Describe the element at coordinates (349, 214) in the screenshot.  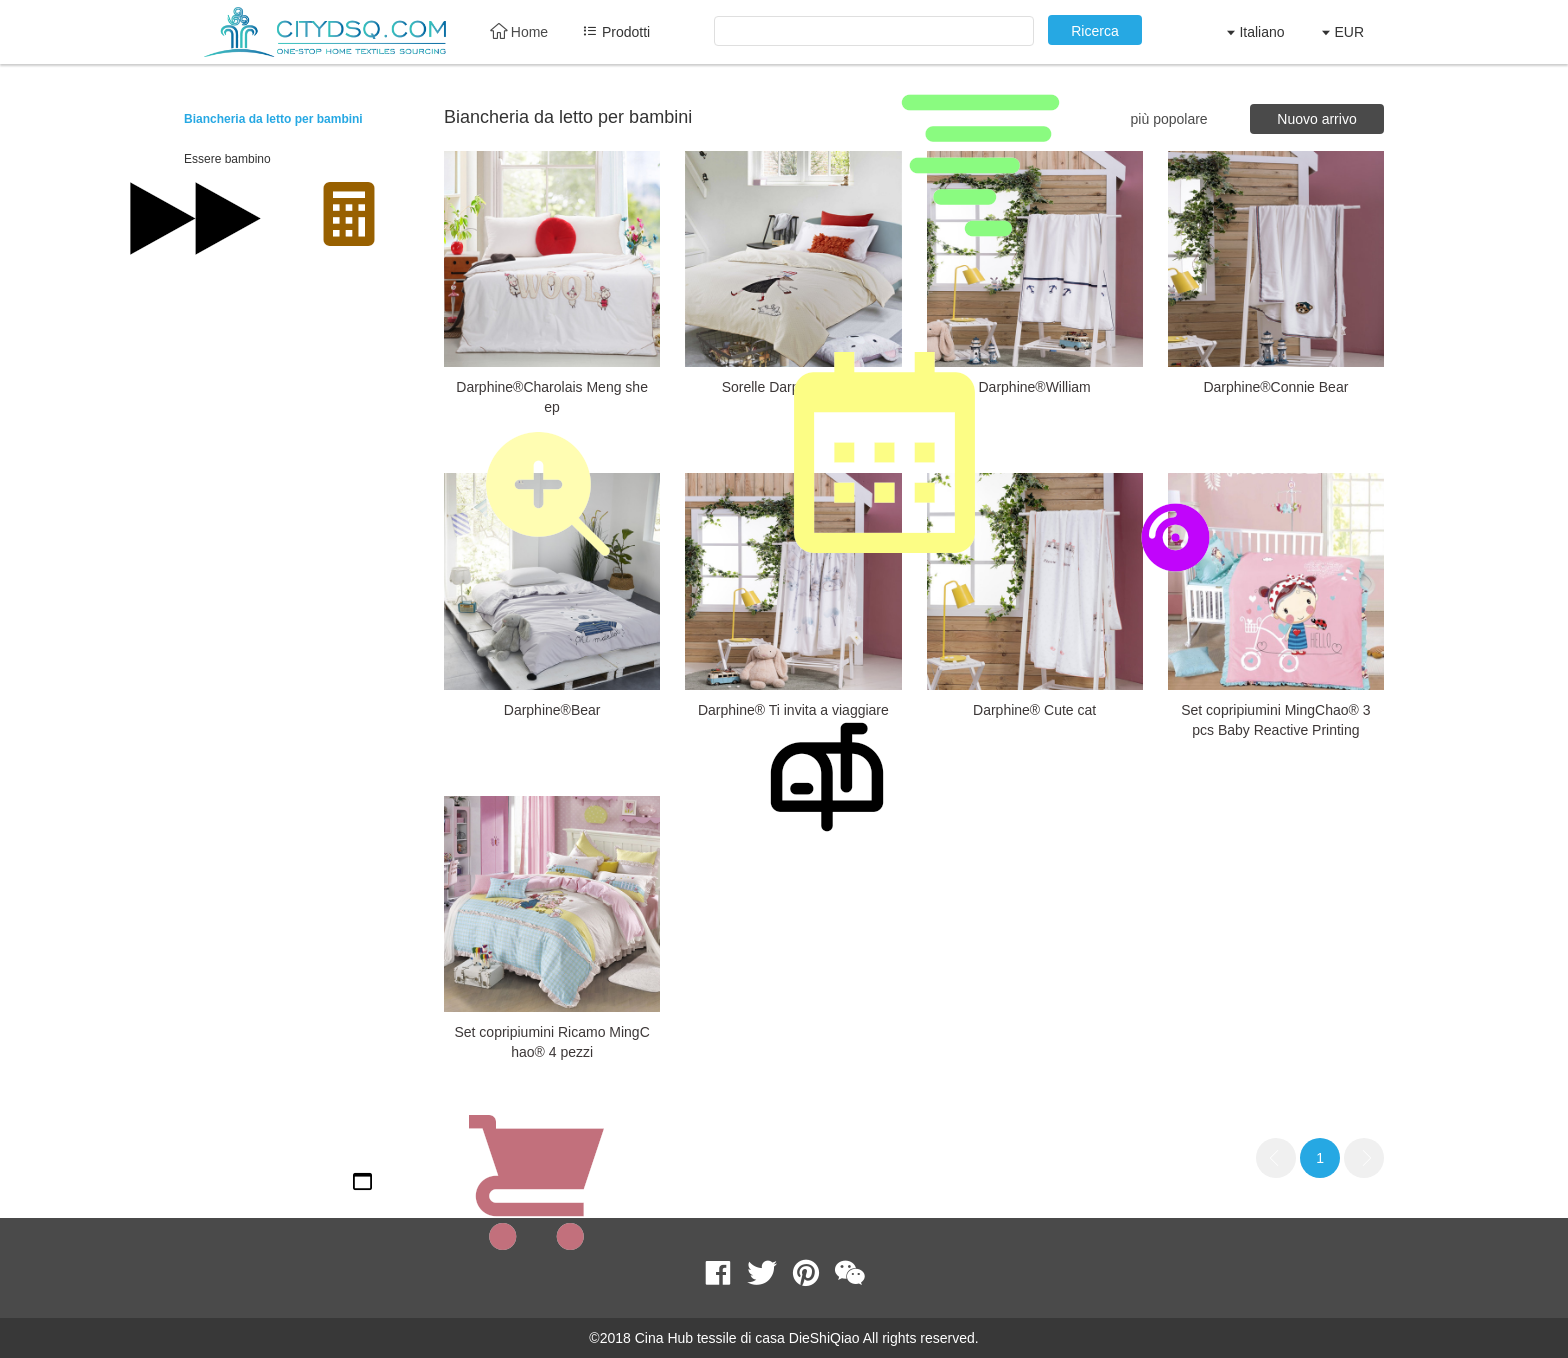
I see `open the calculator app` at that location.